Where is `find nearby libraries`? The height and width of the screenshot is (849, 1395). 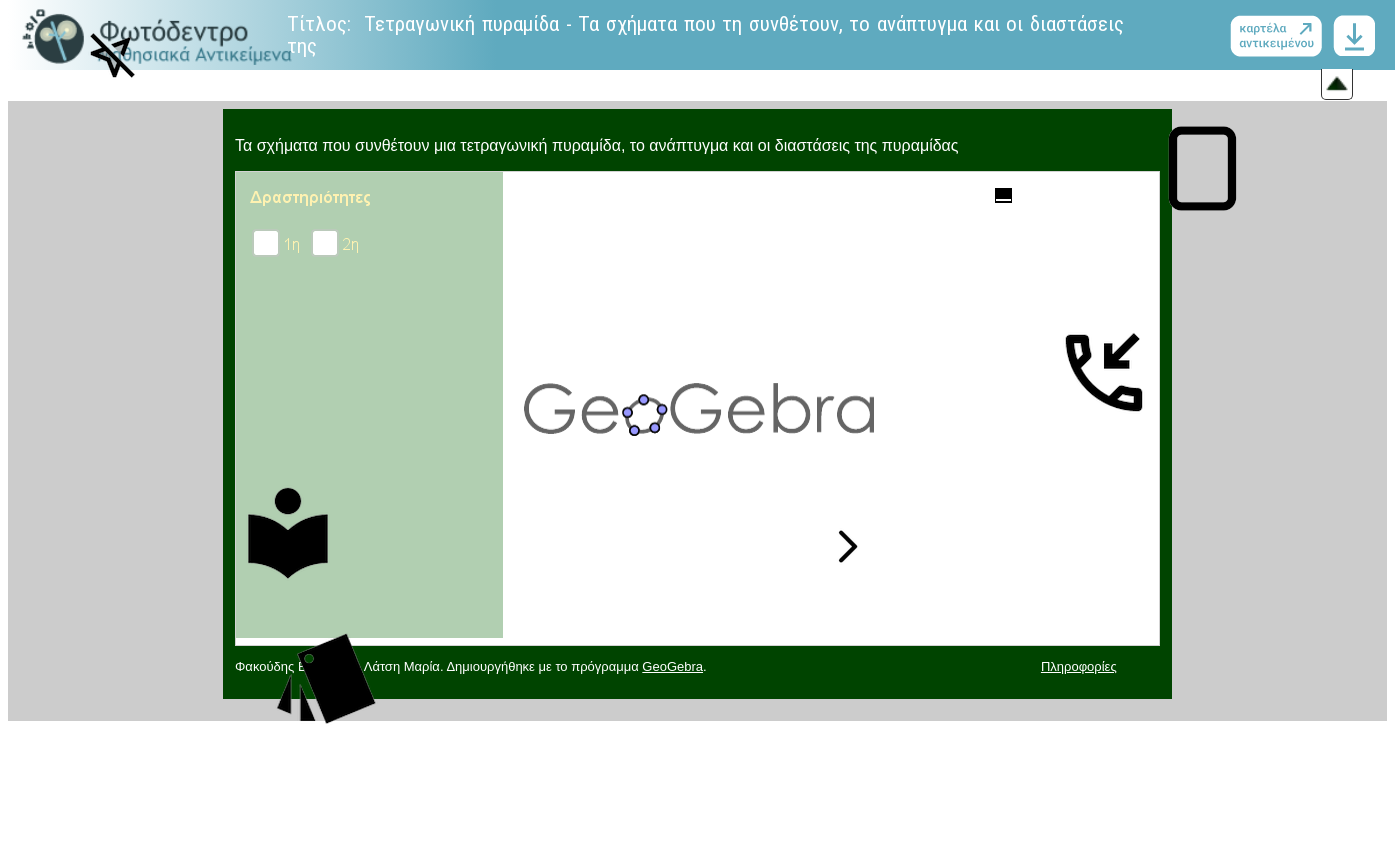
find nearby libraries is located at coordinates (288, 532).